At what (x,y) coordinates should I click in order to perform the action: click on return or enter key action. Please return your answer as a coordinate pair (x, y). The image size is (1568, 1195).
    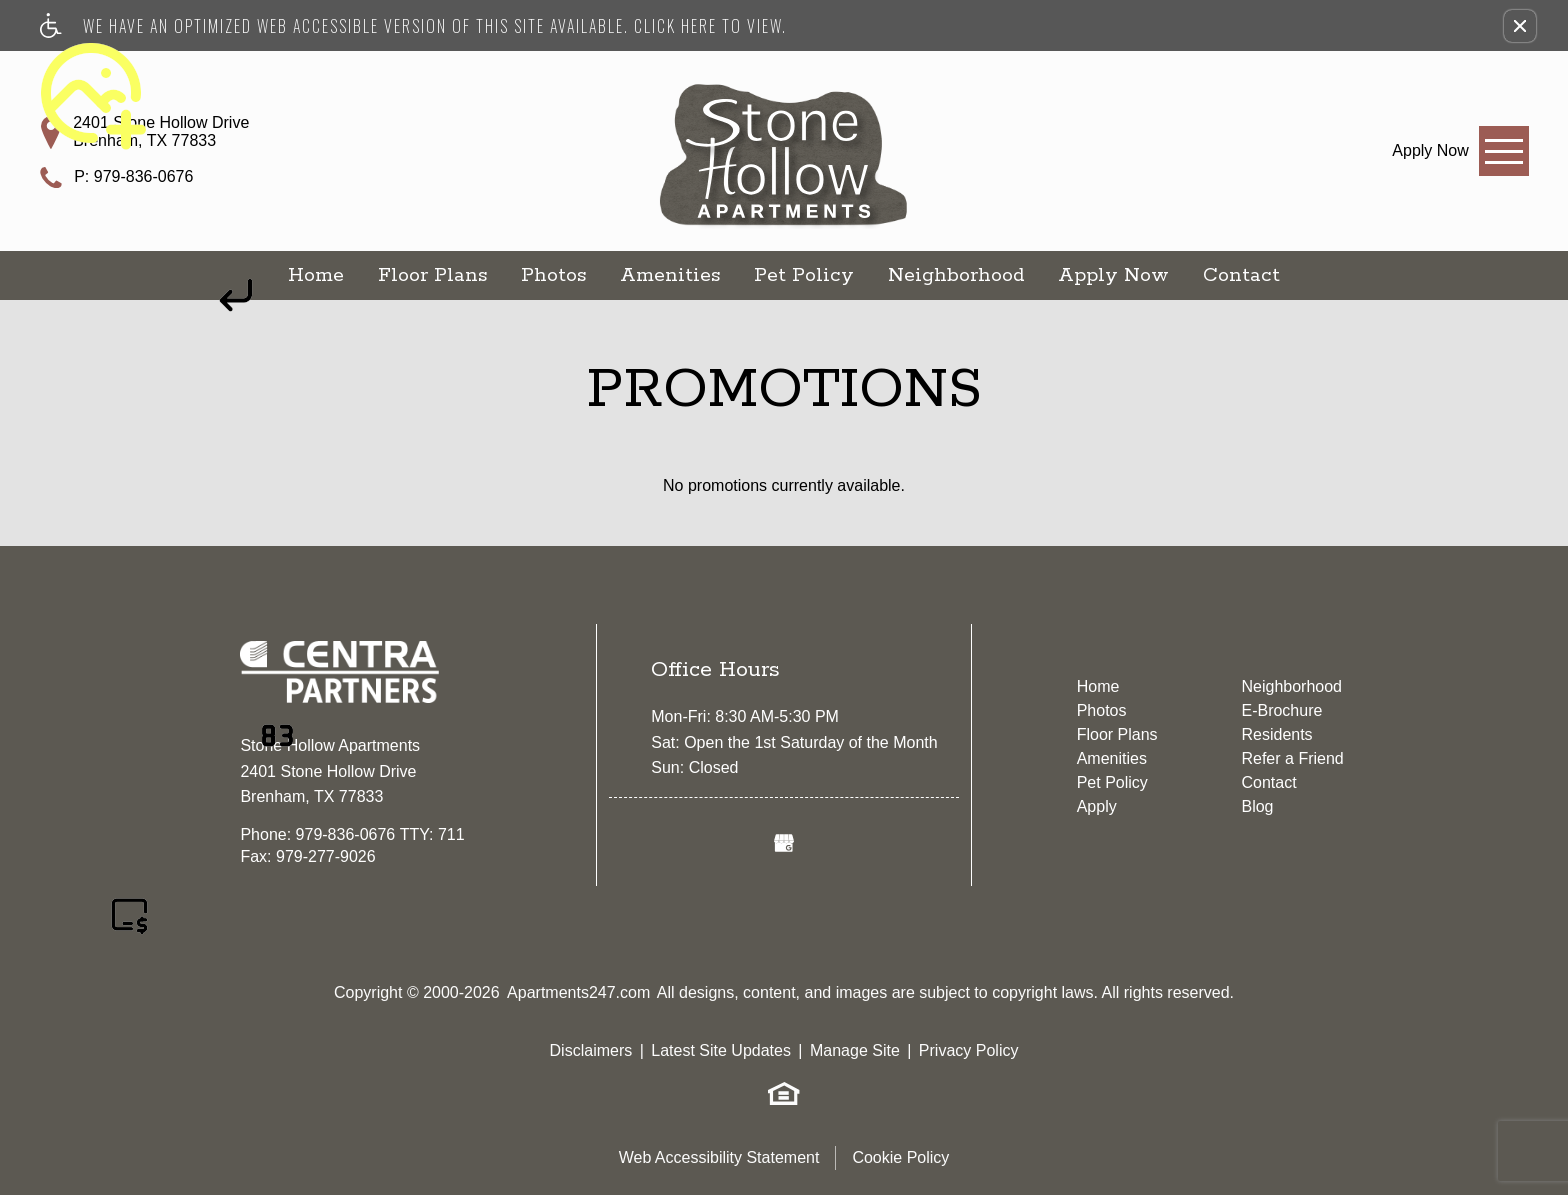
    Looking at the image, I should click on (237, 294).